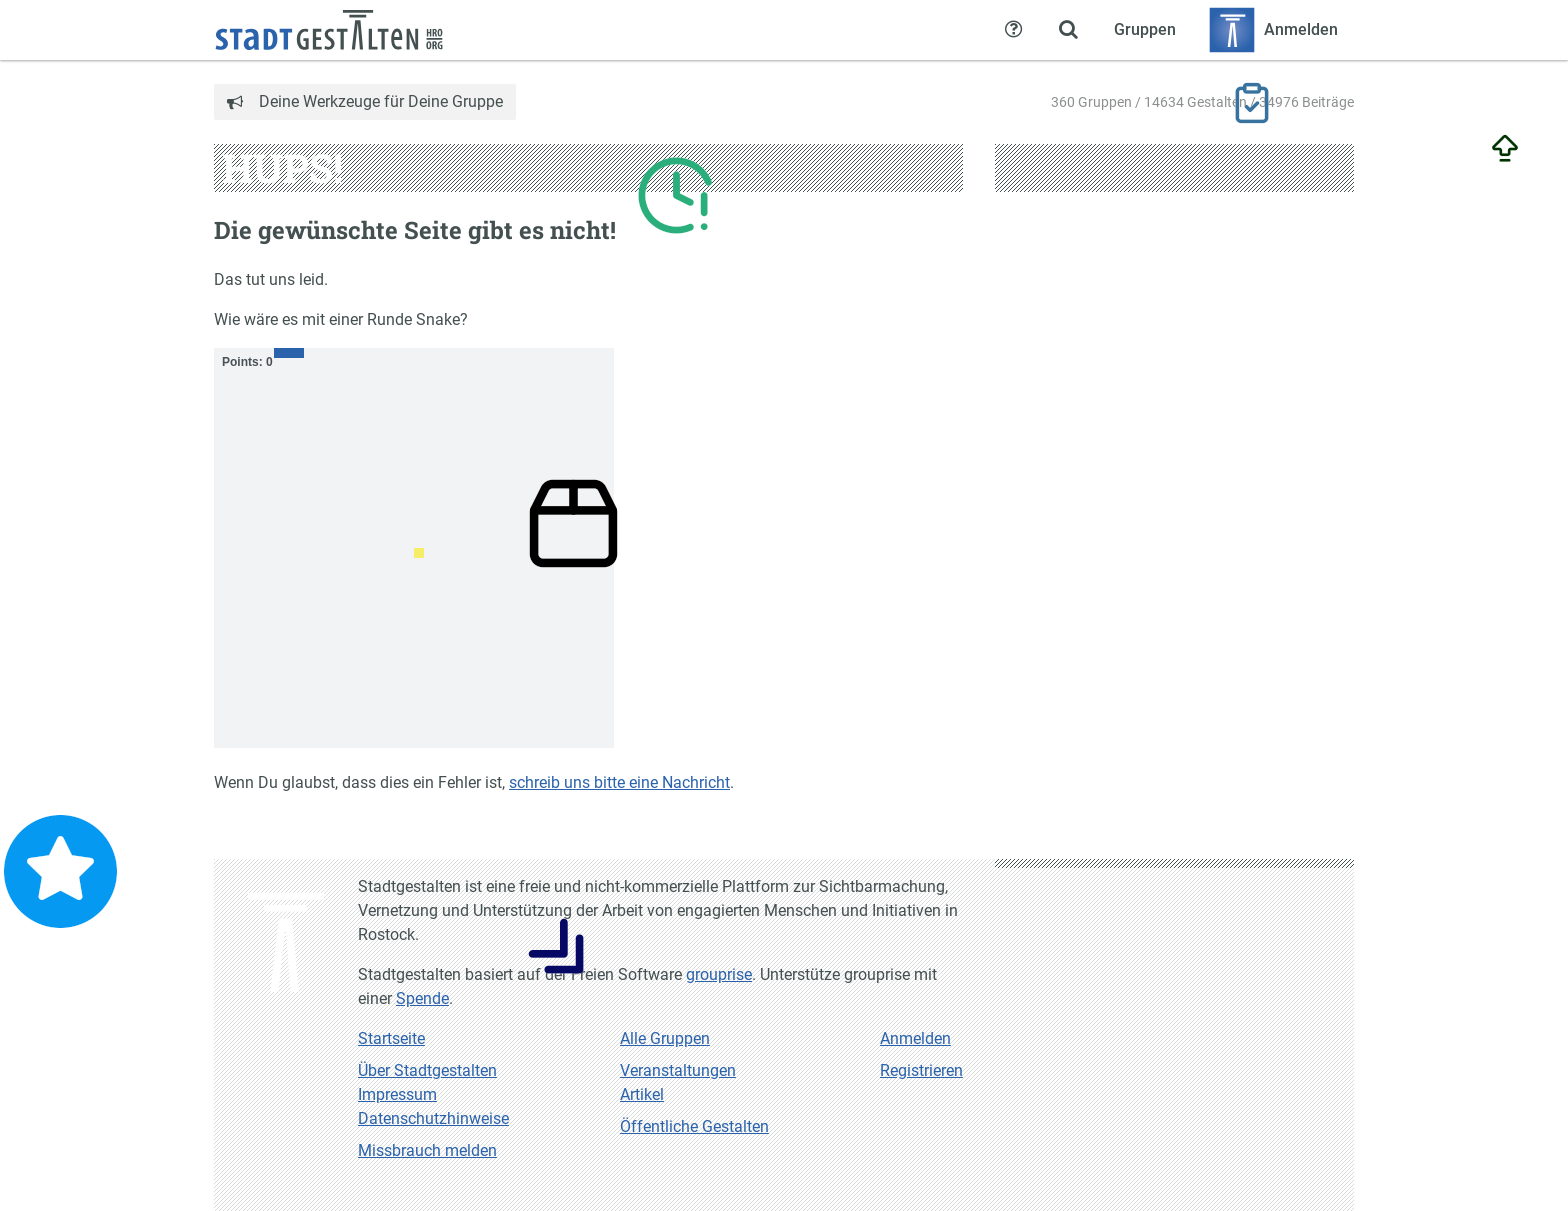 The width and height of the screenshot is (1568, 1211). What do you see at coordinates (573, 523) in the screenshot?
I see `view package or shipment details` at bounding box center [573, 523].